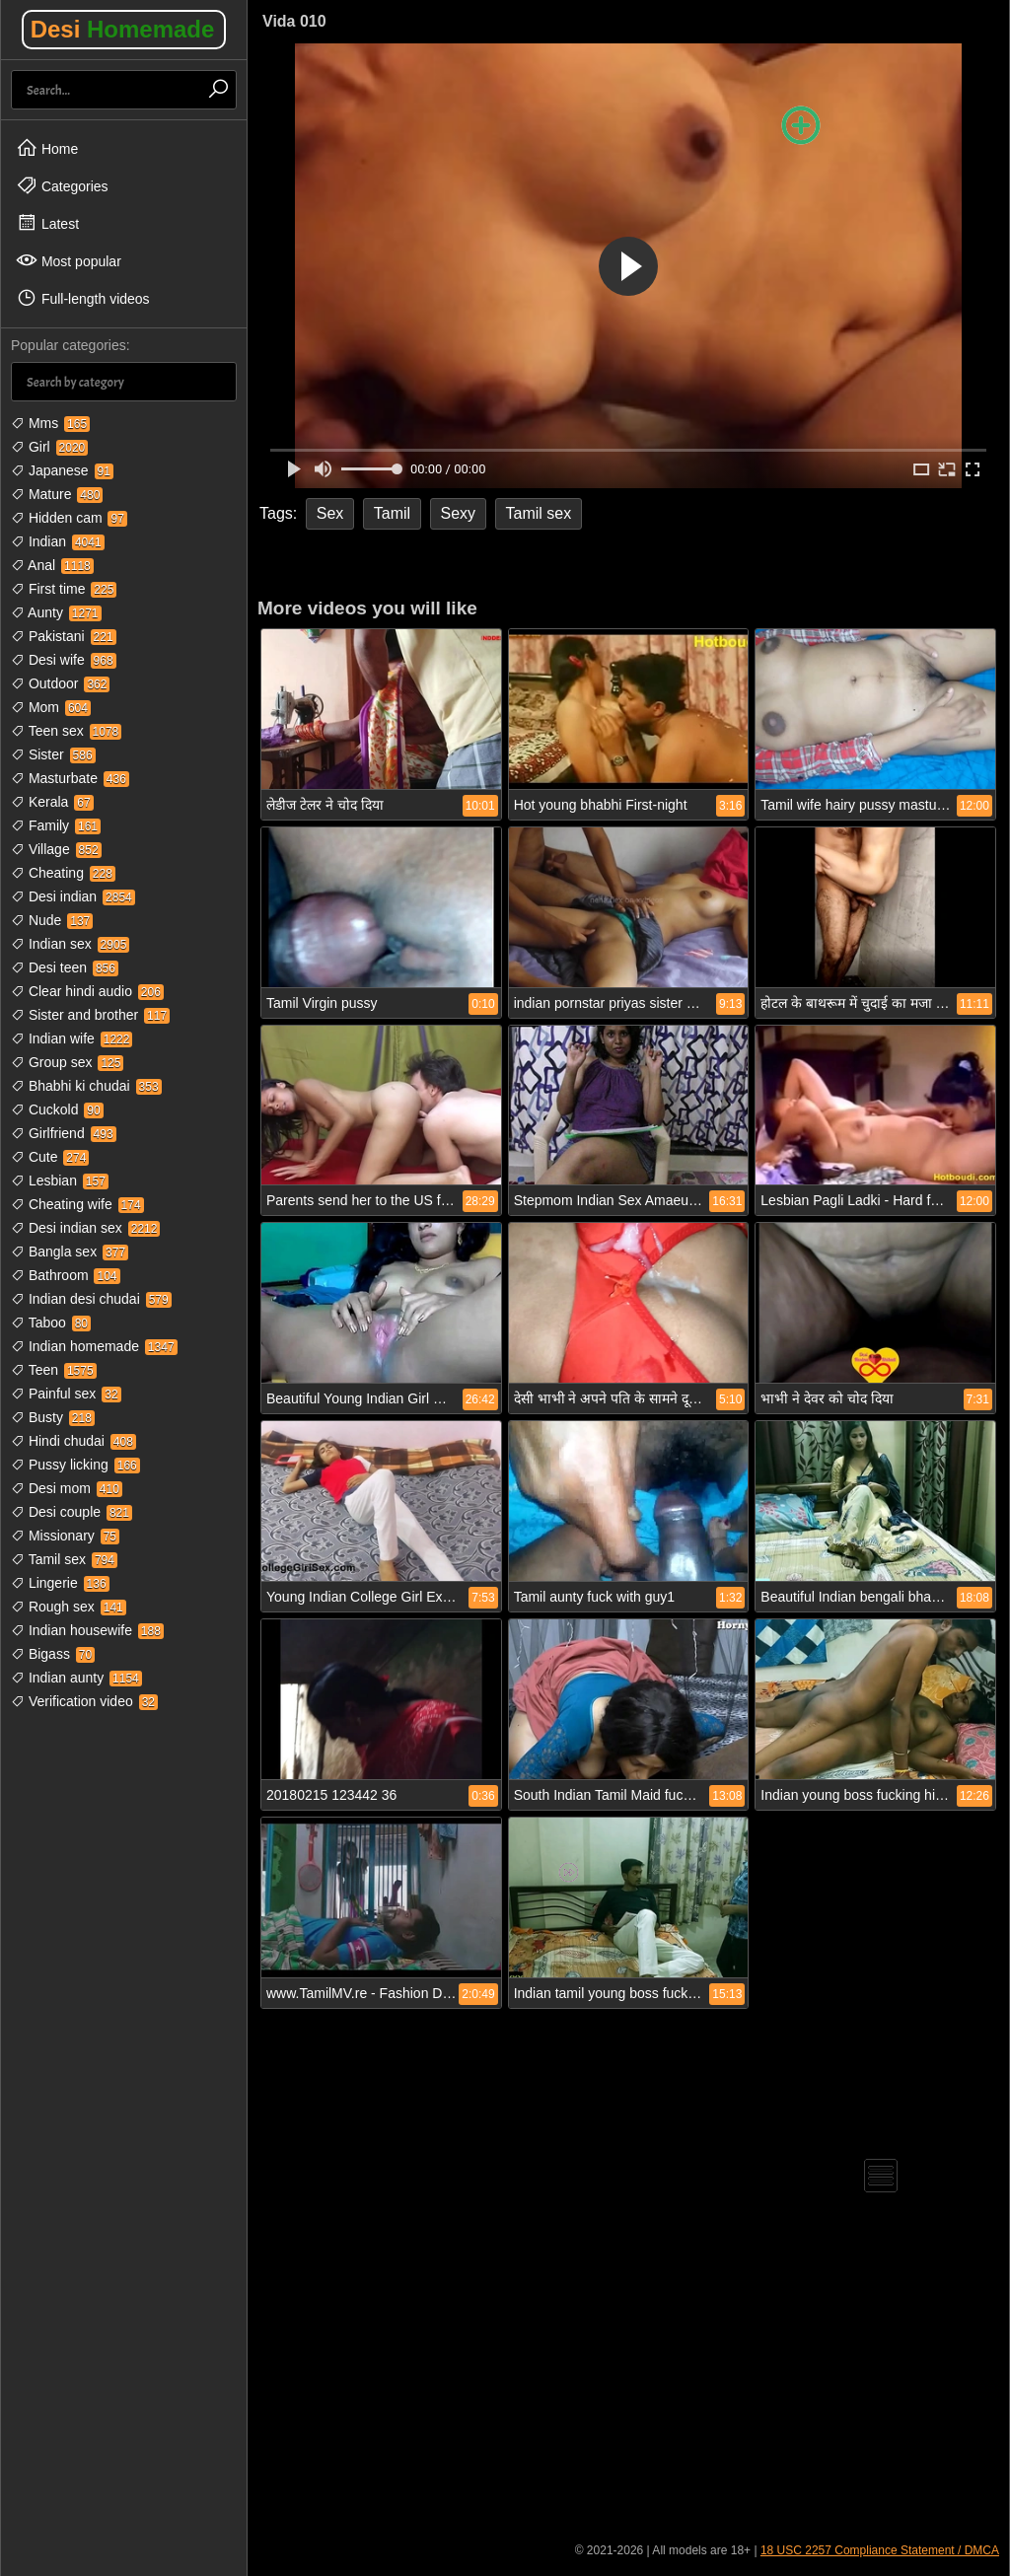 This screenshot has height=2576, width=1010. What do you see at coordinates (568, 1872) in the screenshot?
I see `skip forward in media playback` at bounding box center [568, 1872].